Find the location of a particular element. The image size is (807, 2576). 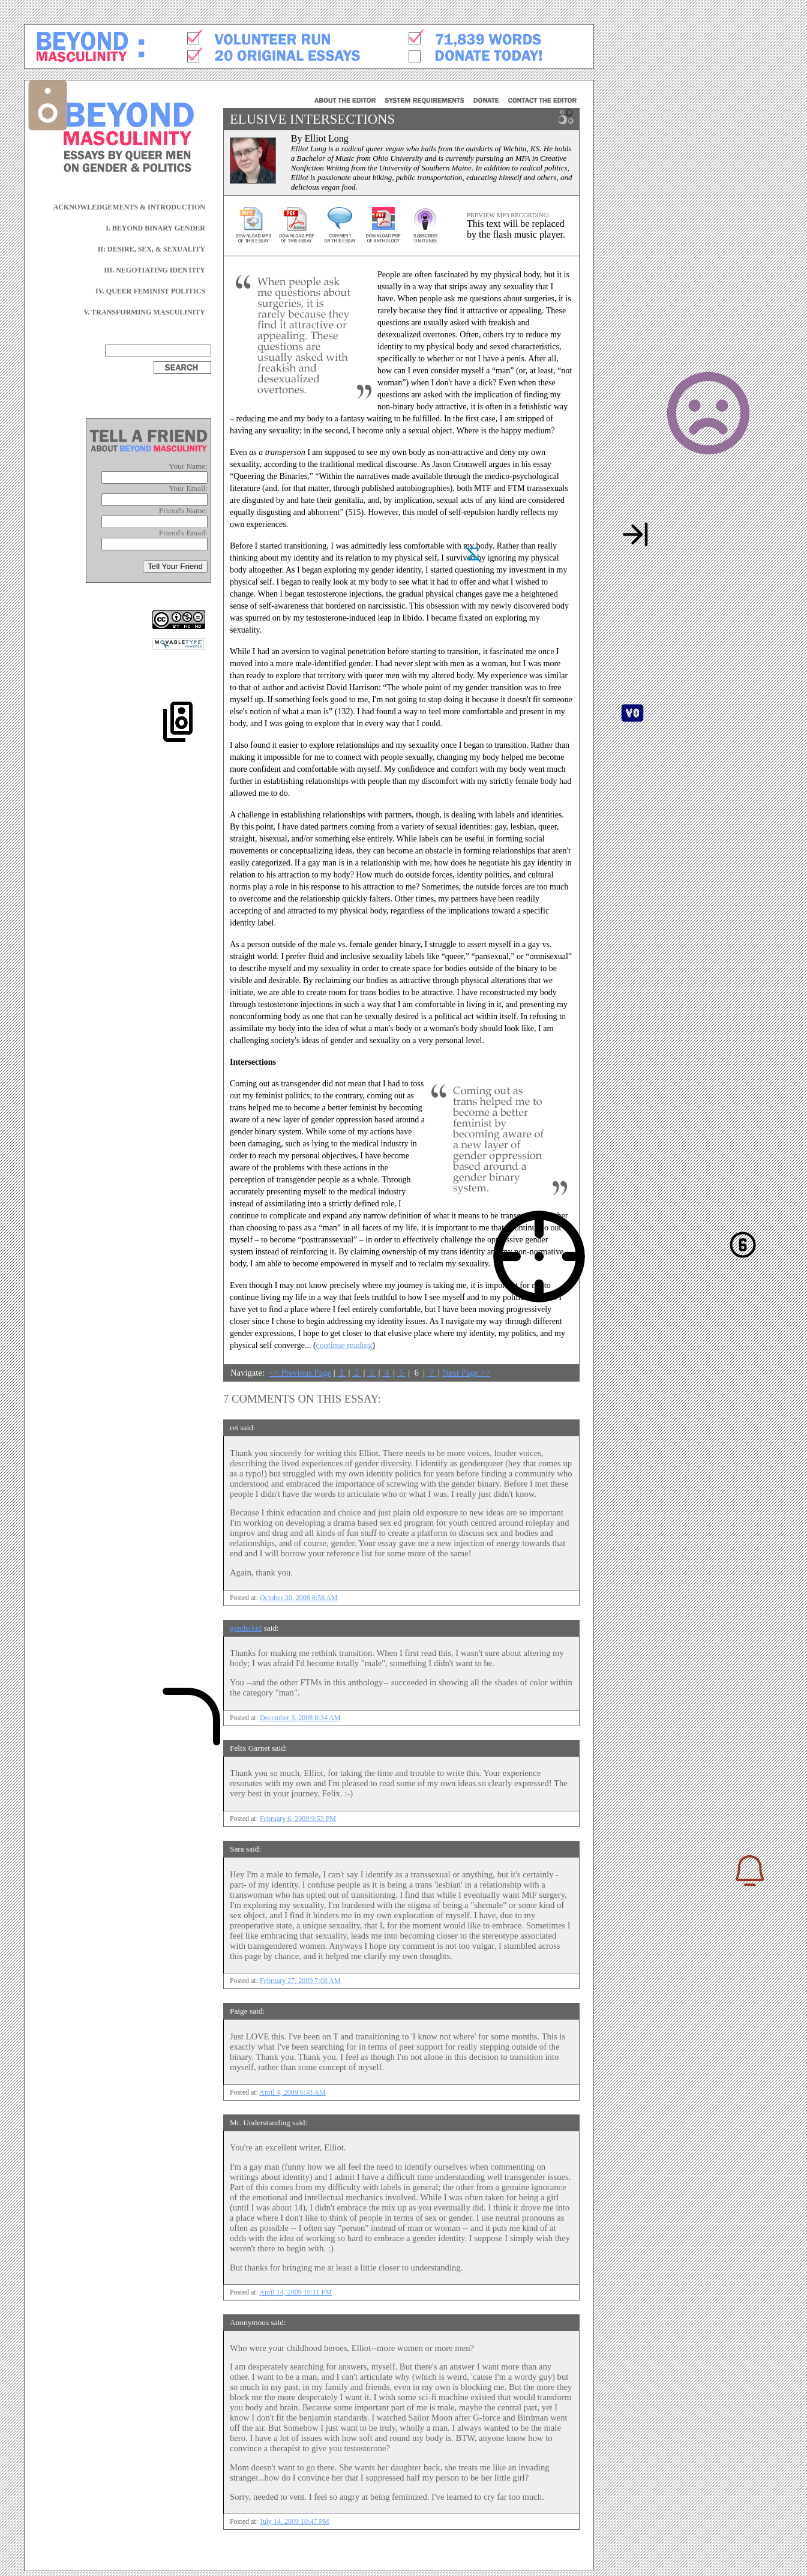

focus or center the camera viewfinder is located at coordinates (539, 1256).